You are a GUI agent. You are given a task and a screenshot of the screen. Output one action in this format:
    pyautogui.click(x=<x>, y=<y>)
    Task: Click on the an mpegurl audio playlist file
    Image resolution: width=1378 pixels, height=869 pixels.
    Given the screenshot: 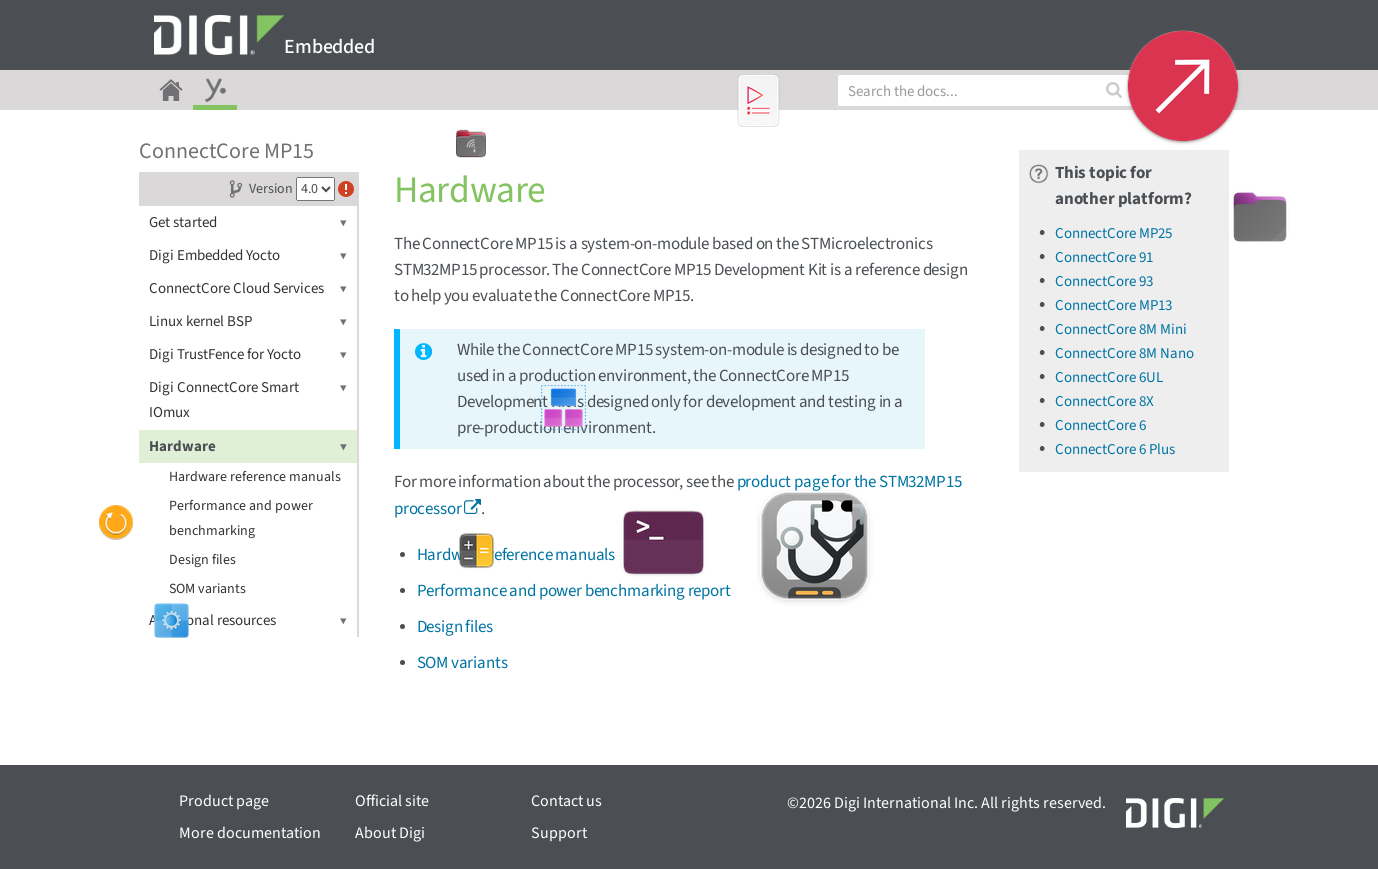 What is the action you would take?
    pyautogui.click(x=758, y=100)
    